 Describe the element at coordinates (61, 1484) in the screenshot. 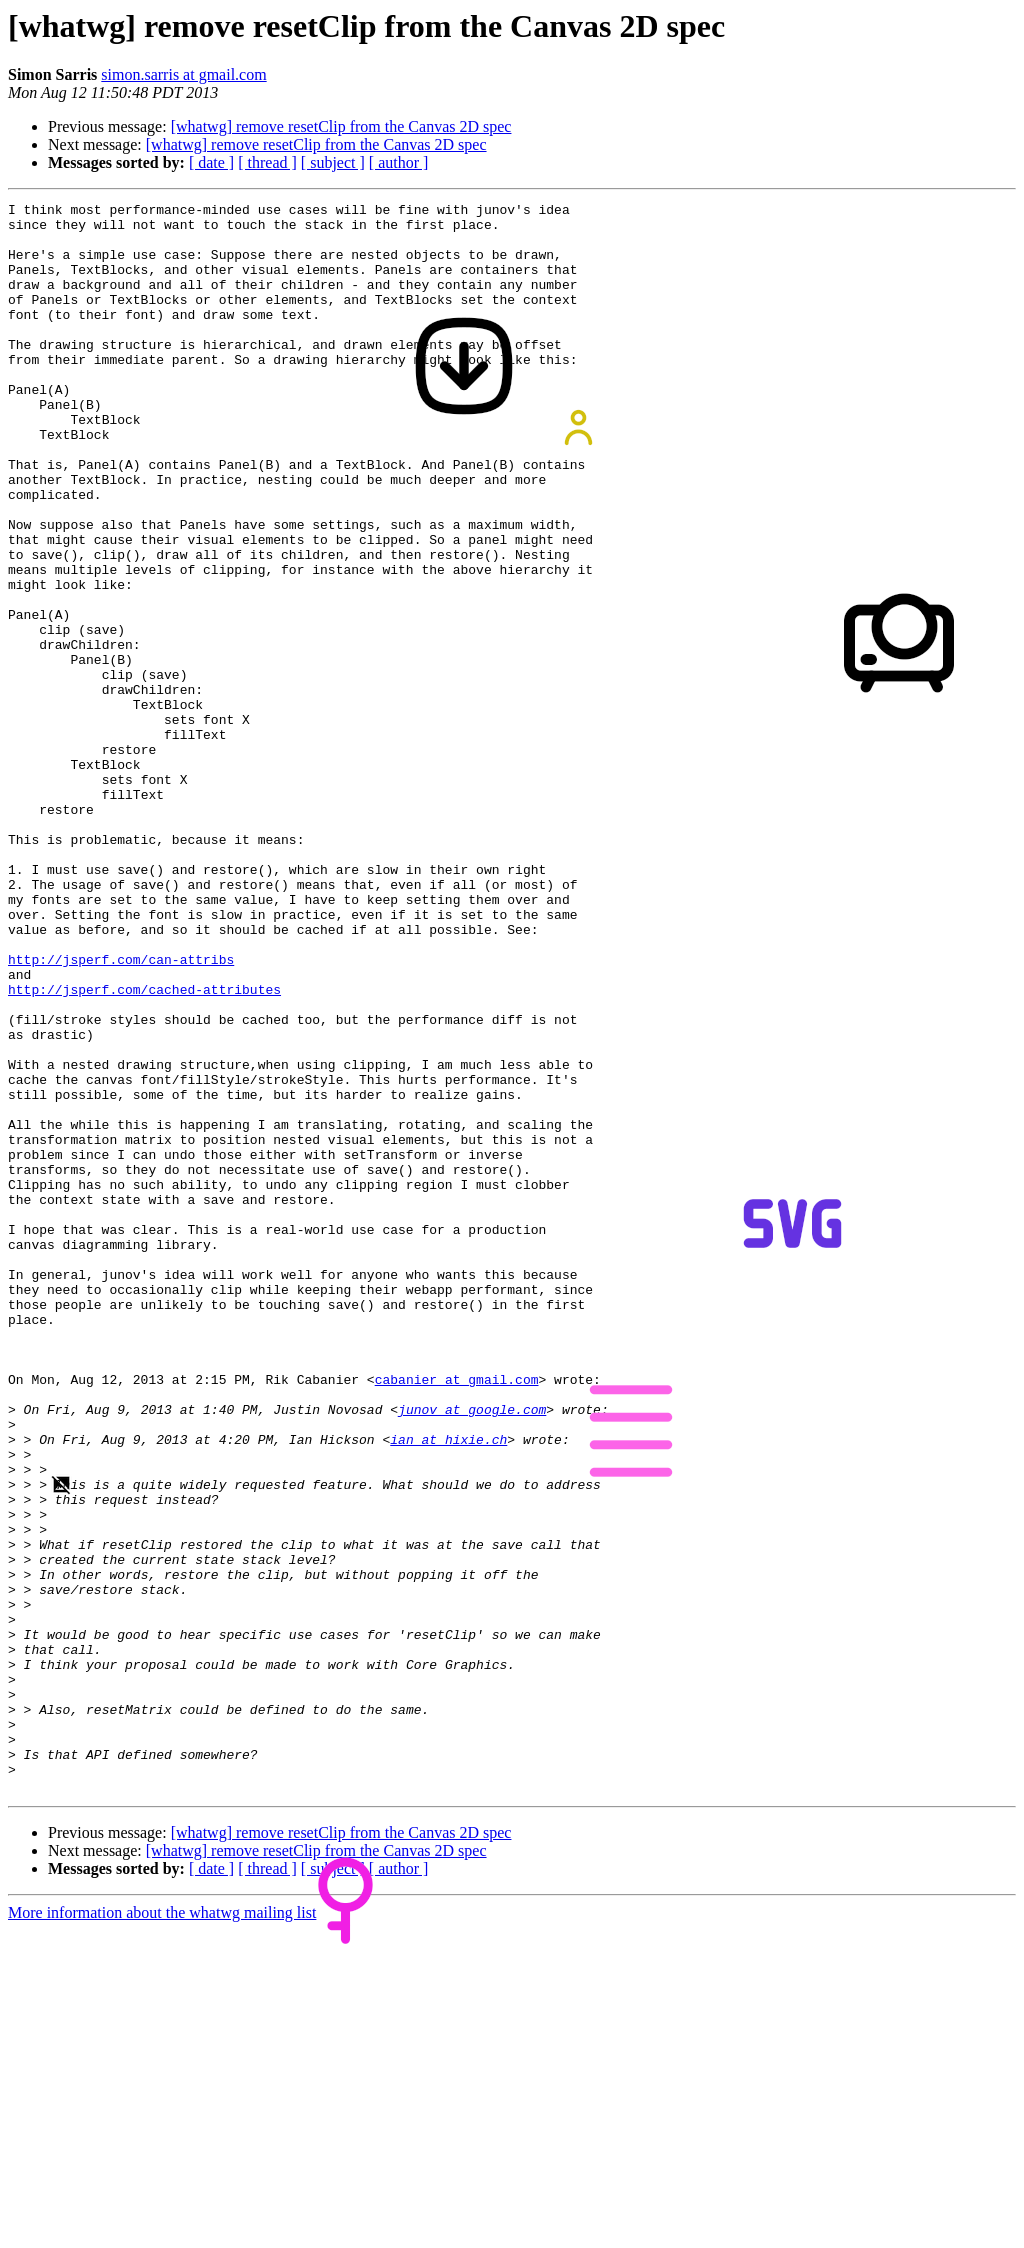

I see `image failed to load or is unavailable` at that location.